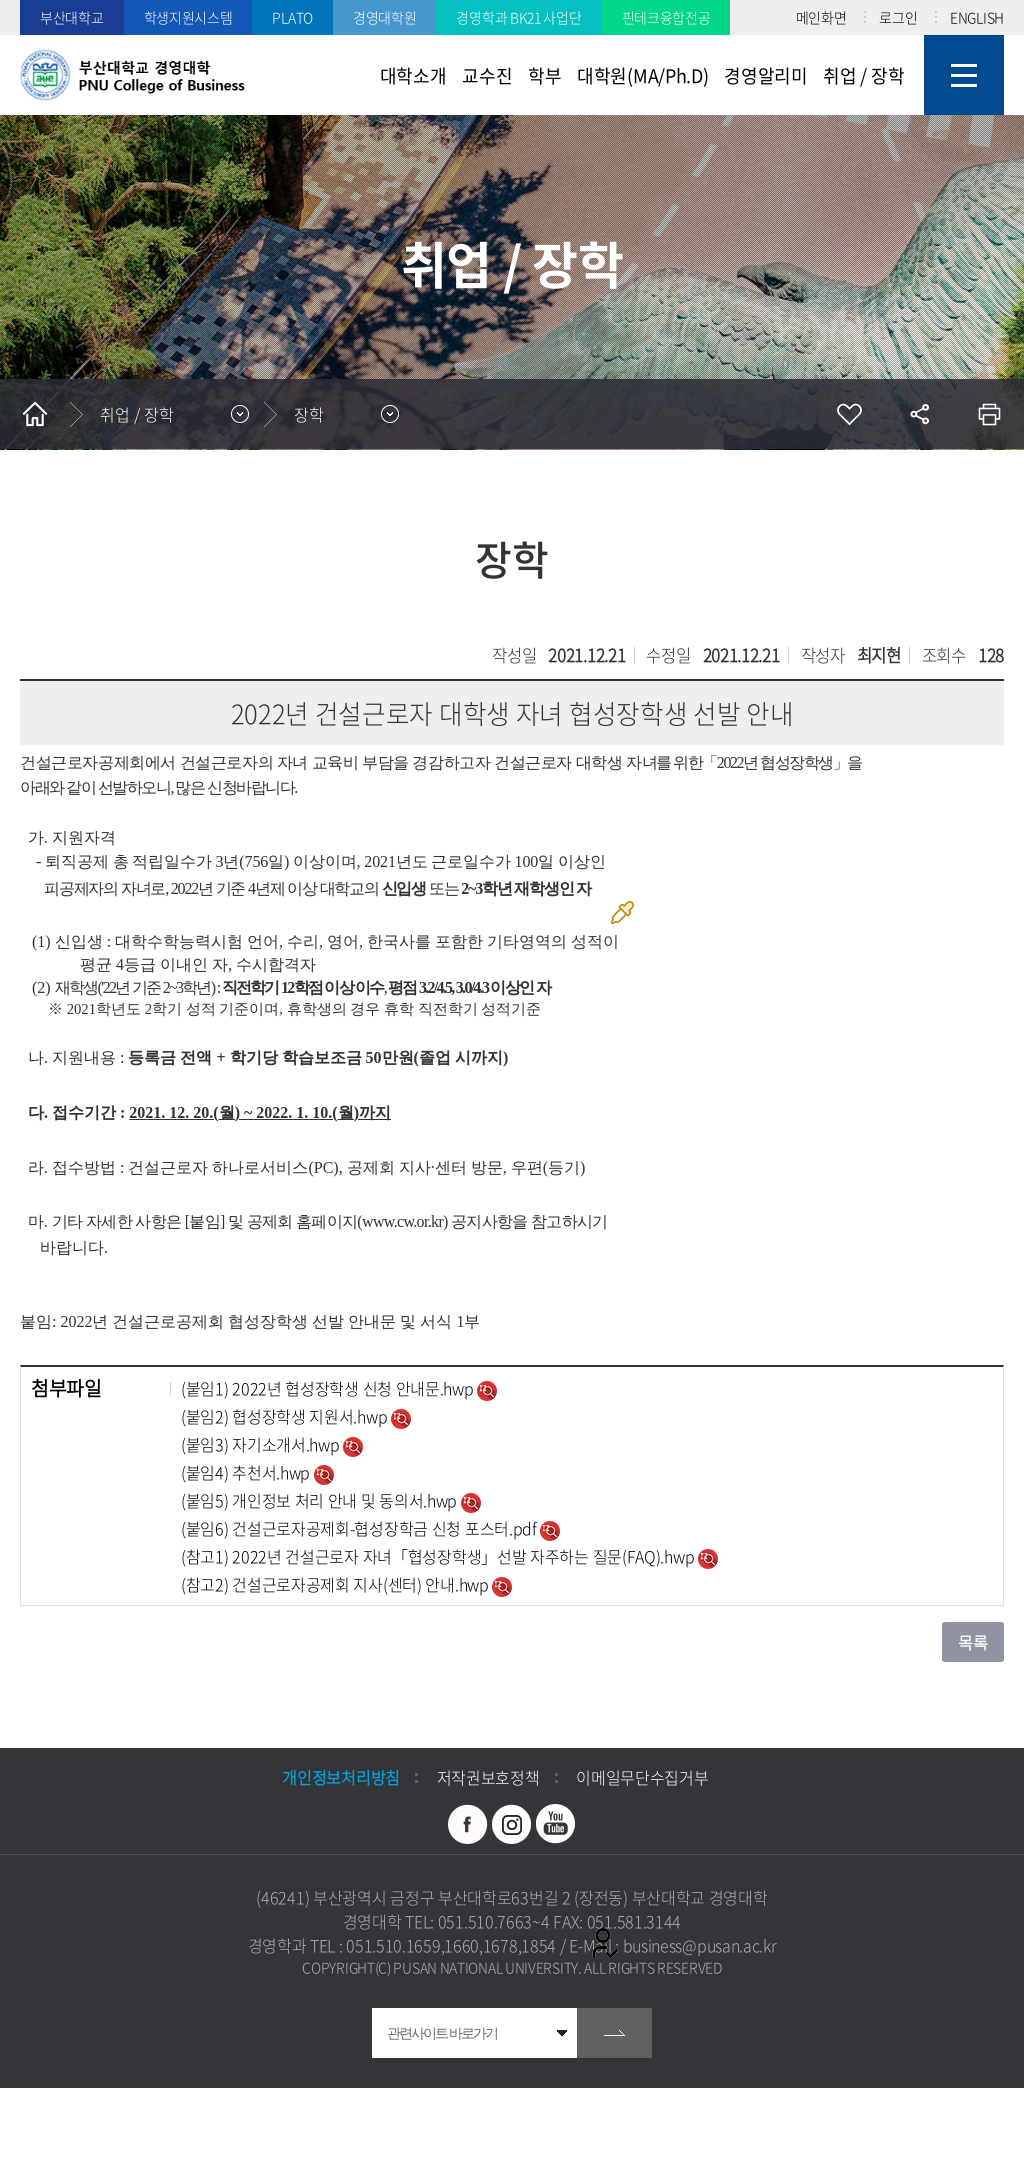  I want to click on pick a color from the canvas, so click(622, 912).